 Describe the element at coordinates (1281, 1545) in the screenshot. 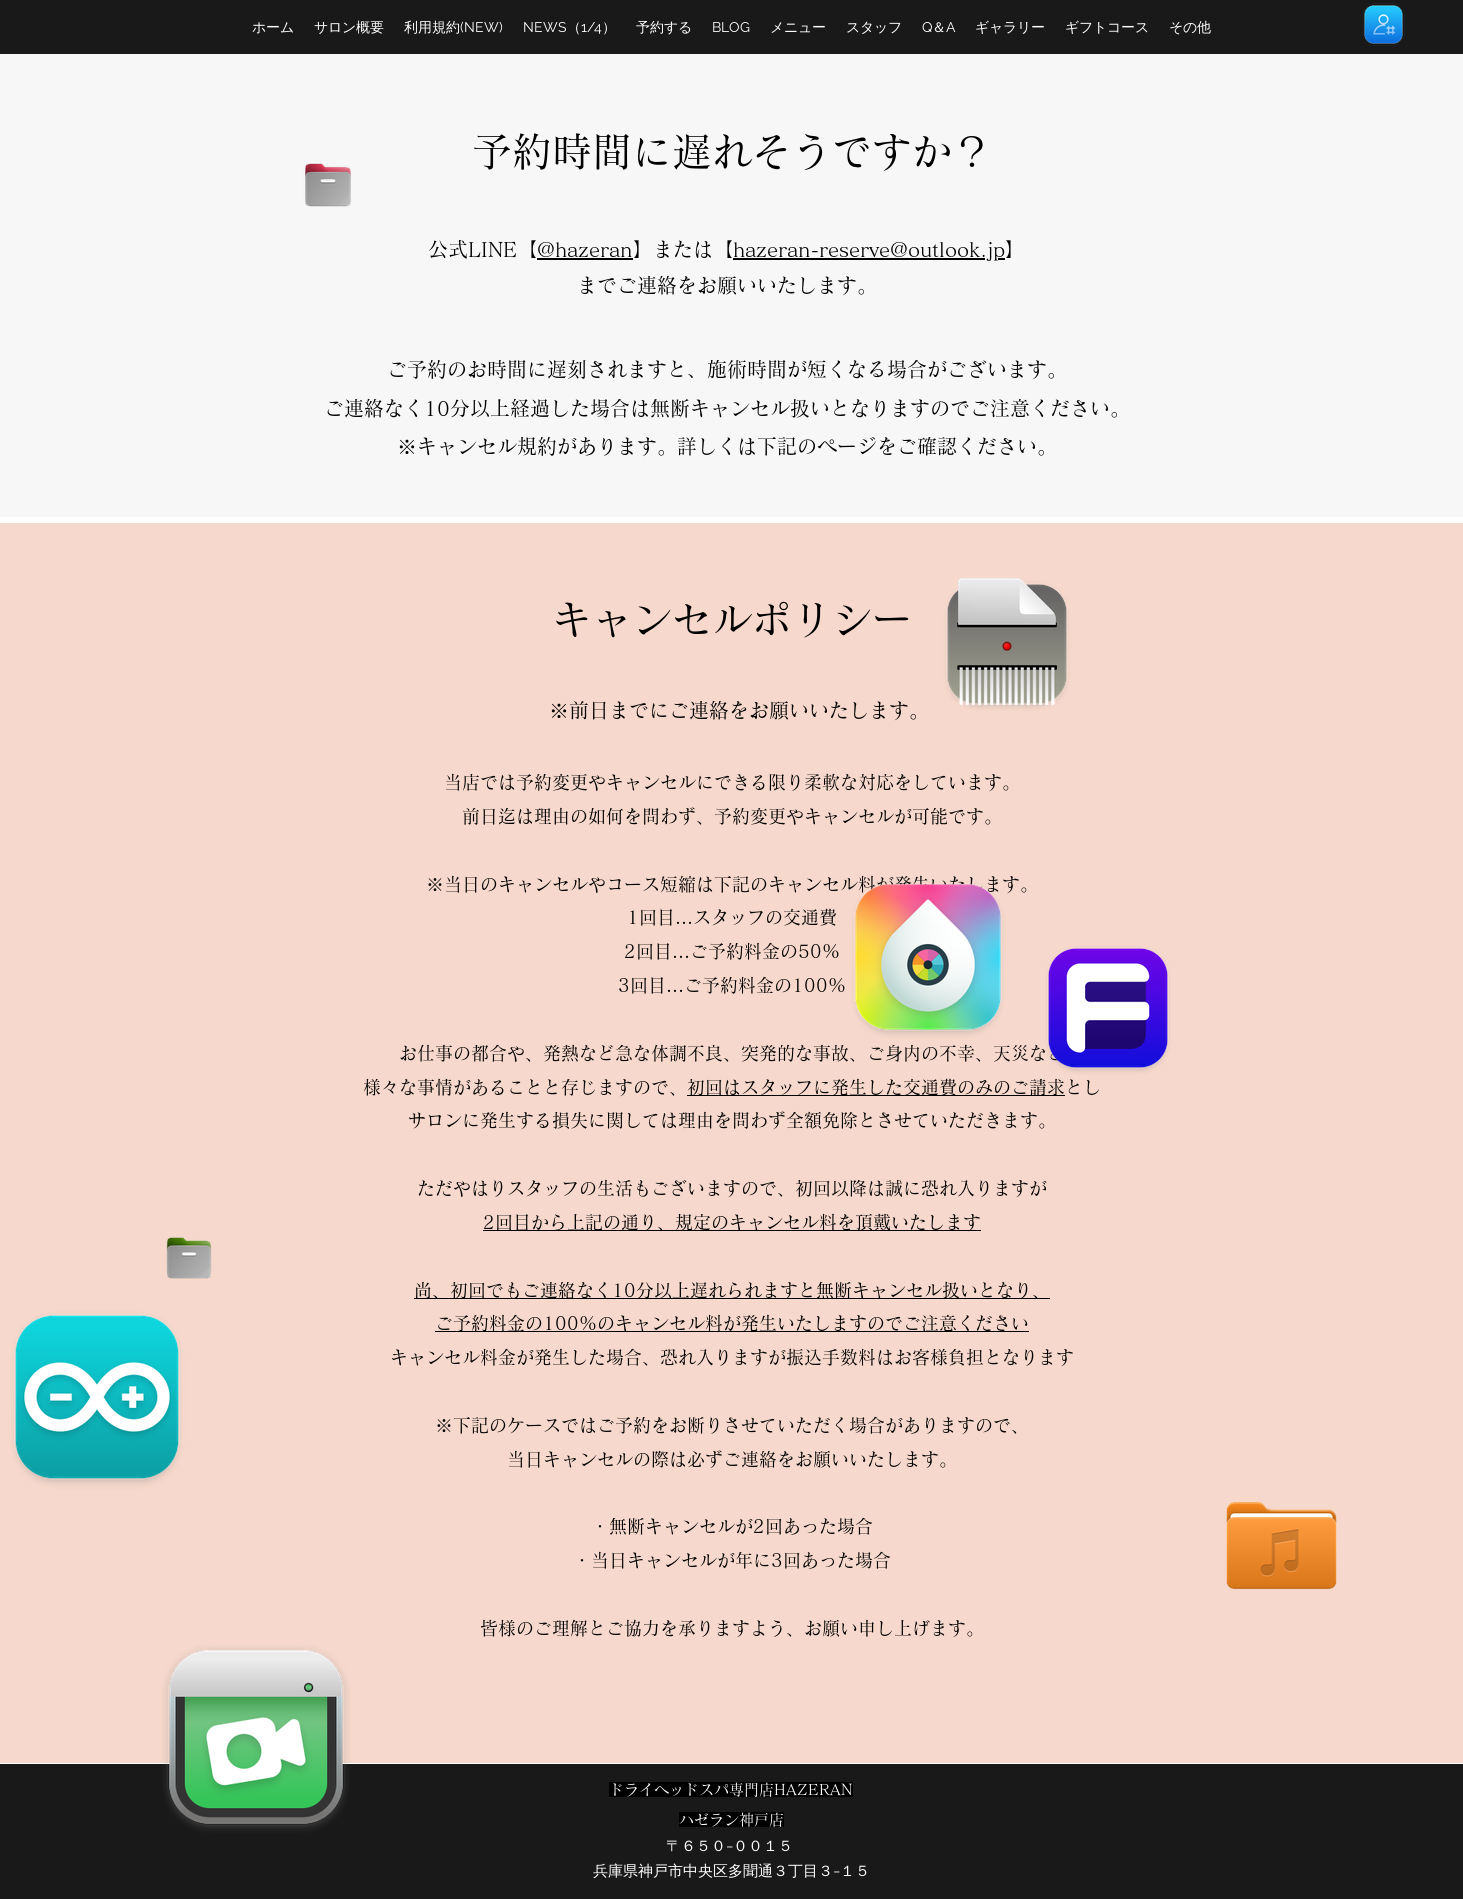

I see `open your music files folder` at that location.